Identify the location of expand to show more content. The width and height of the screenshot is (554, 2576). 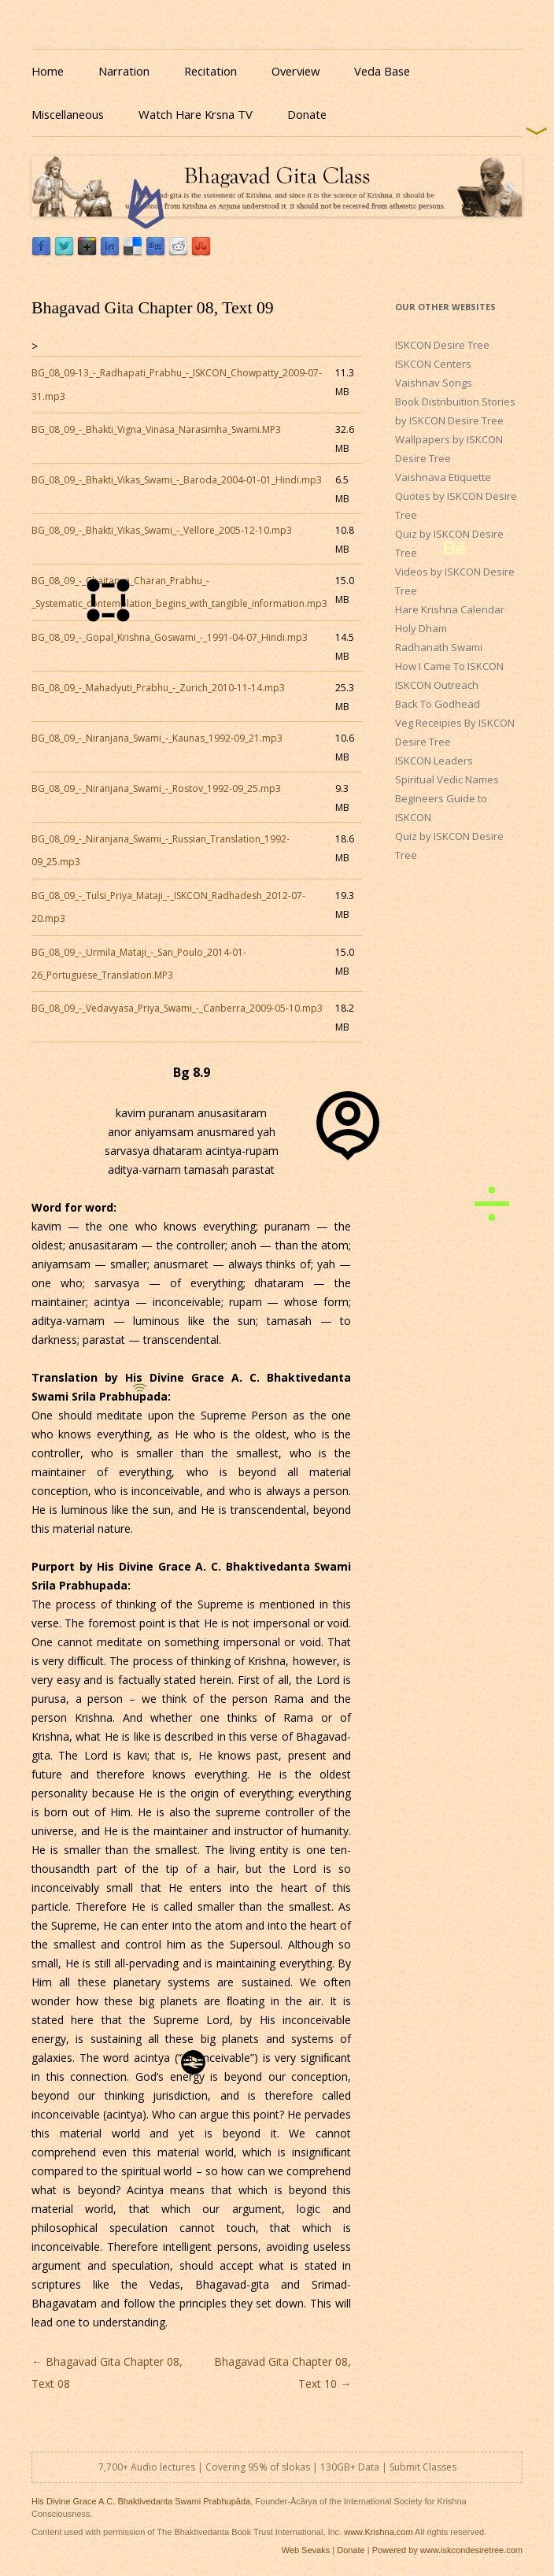
(537, 131).